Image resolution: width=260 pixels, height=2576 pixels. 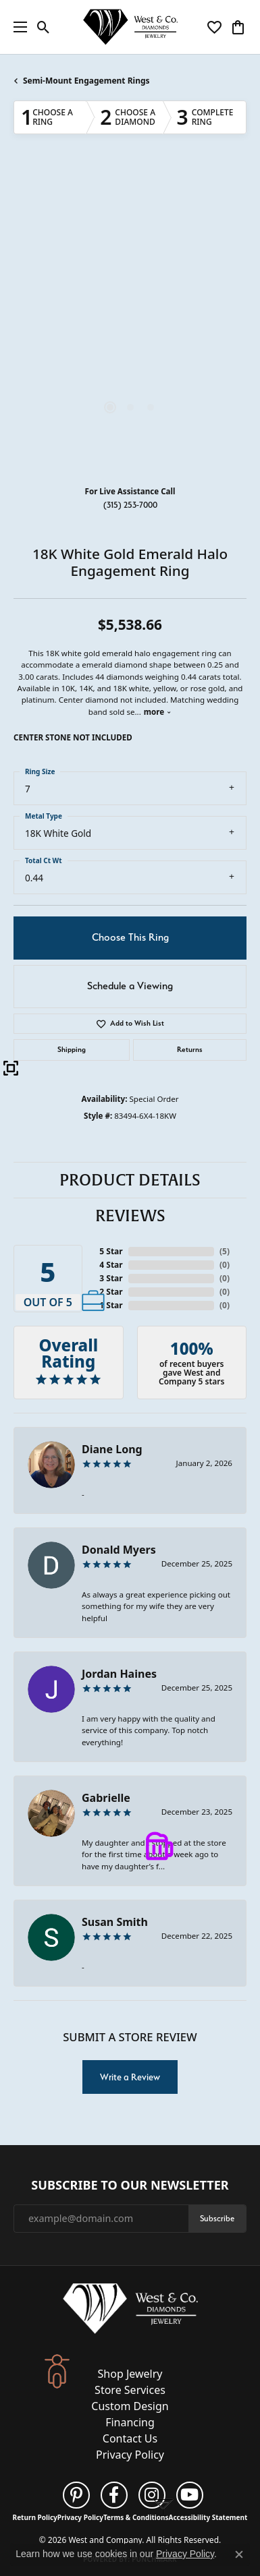 What do you see at coordinates (57, 2371) in the screenshot?
I see `select moped or scooter delivery option` at bounding box center [57, 2371].